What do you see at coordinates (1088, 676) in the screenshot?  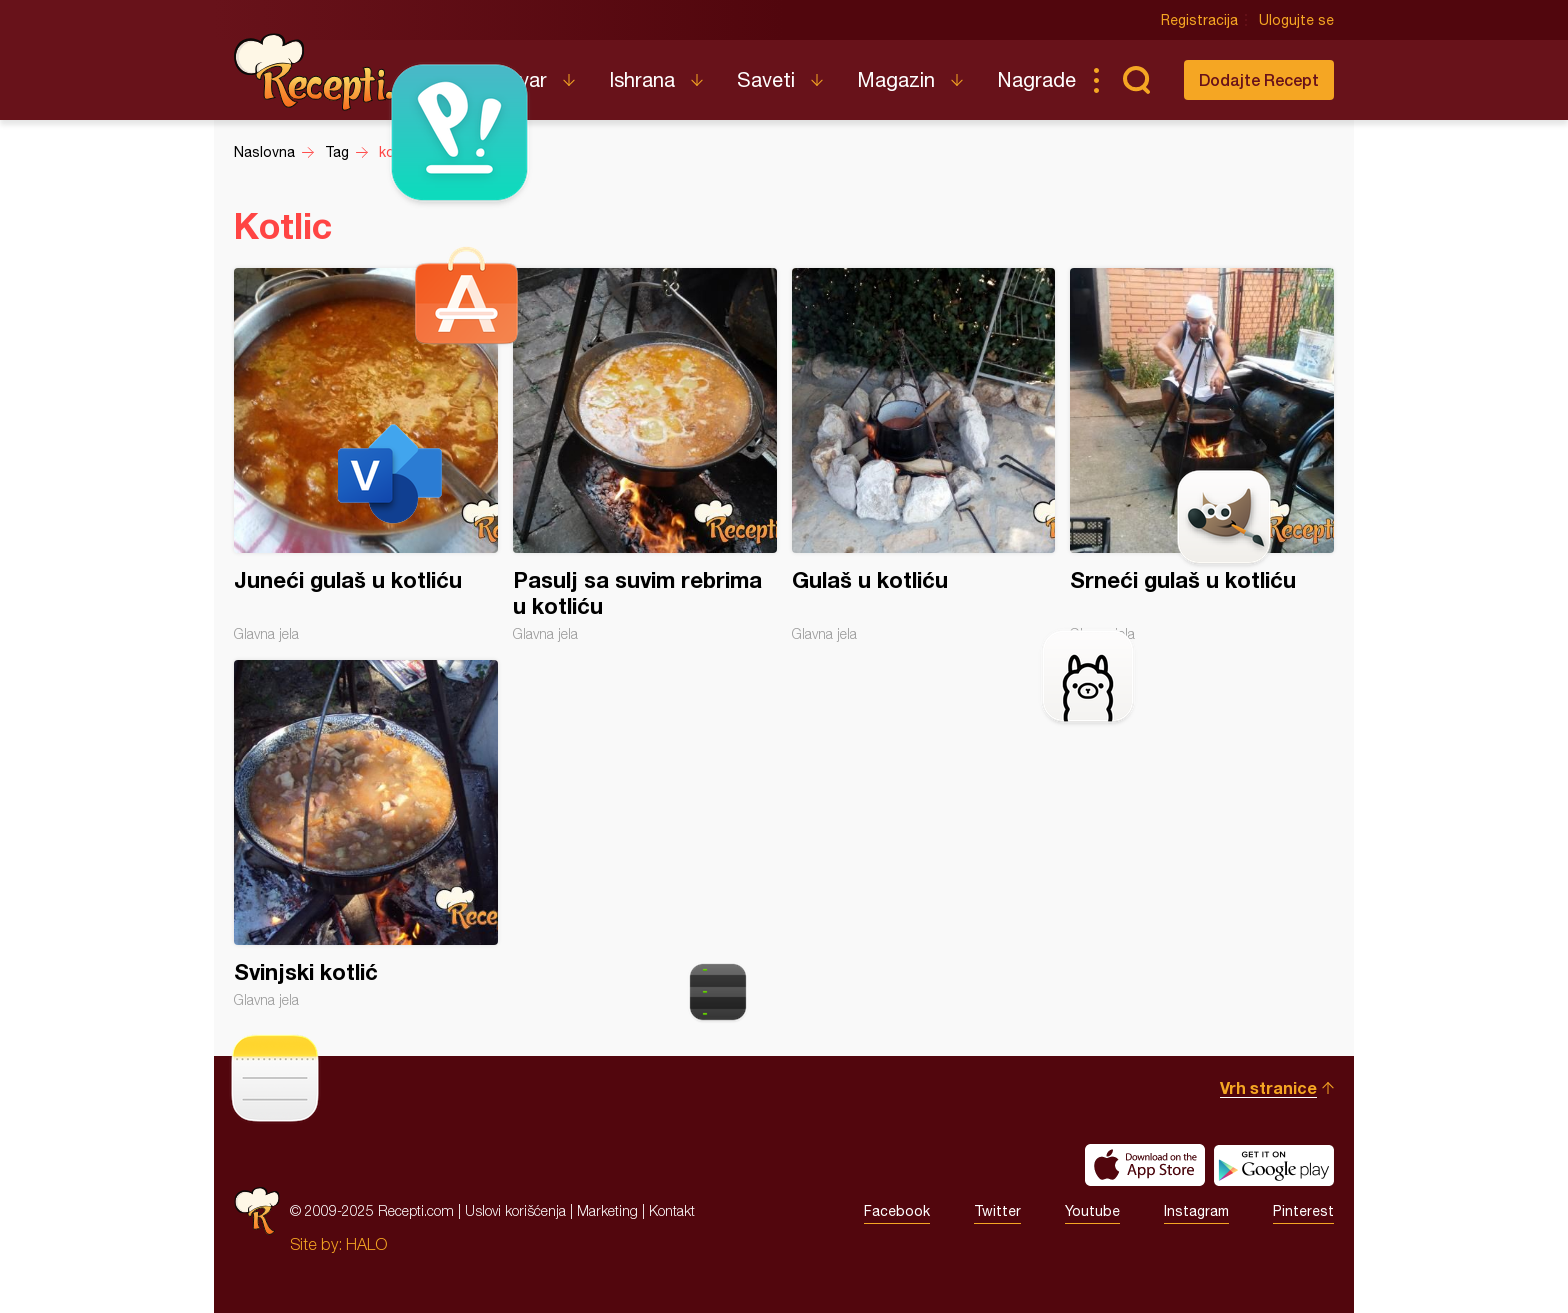 I see `open the ollama app` at bounding box center [1088, 676].